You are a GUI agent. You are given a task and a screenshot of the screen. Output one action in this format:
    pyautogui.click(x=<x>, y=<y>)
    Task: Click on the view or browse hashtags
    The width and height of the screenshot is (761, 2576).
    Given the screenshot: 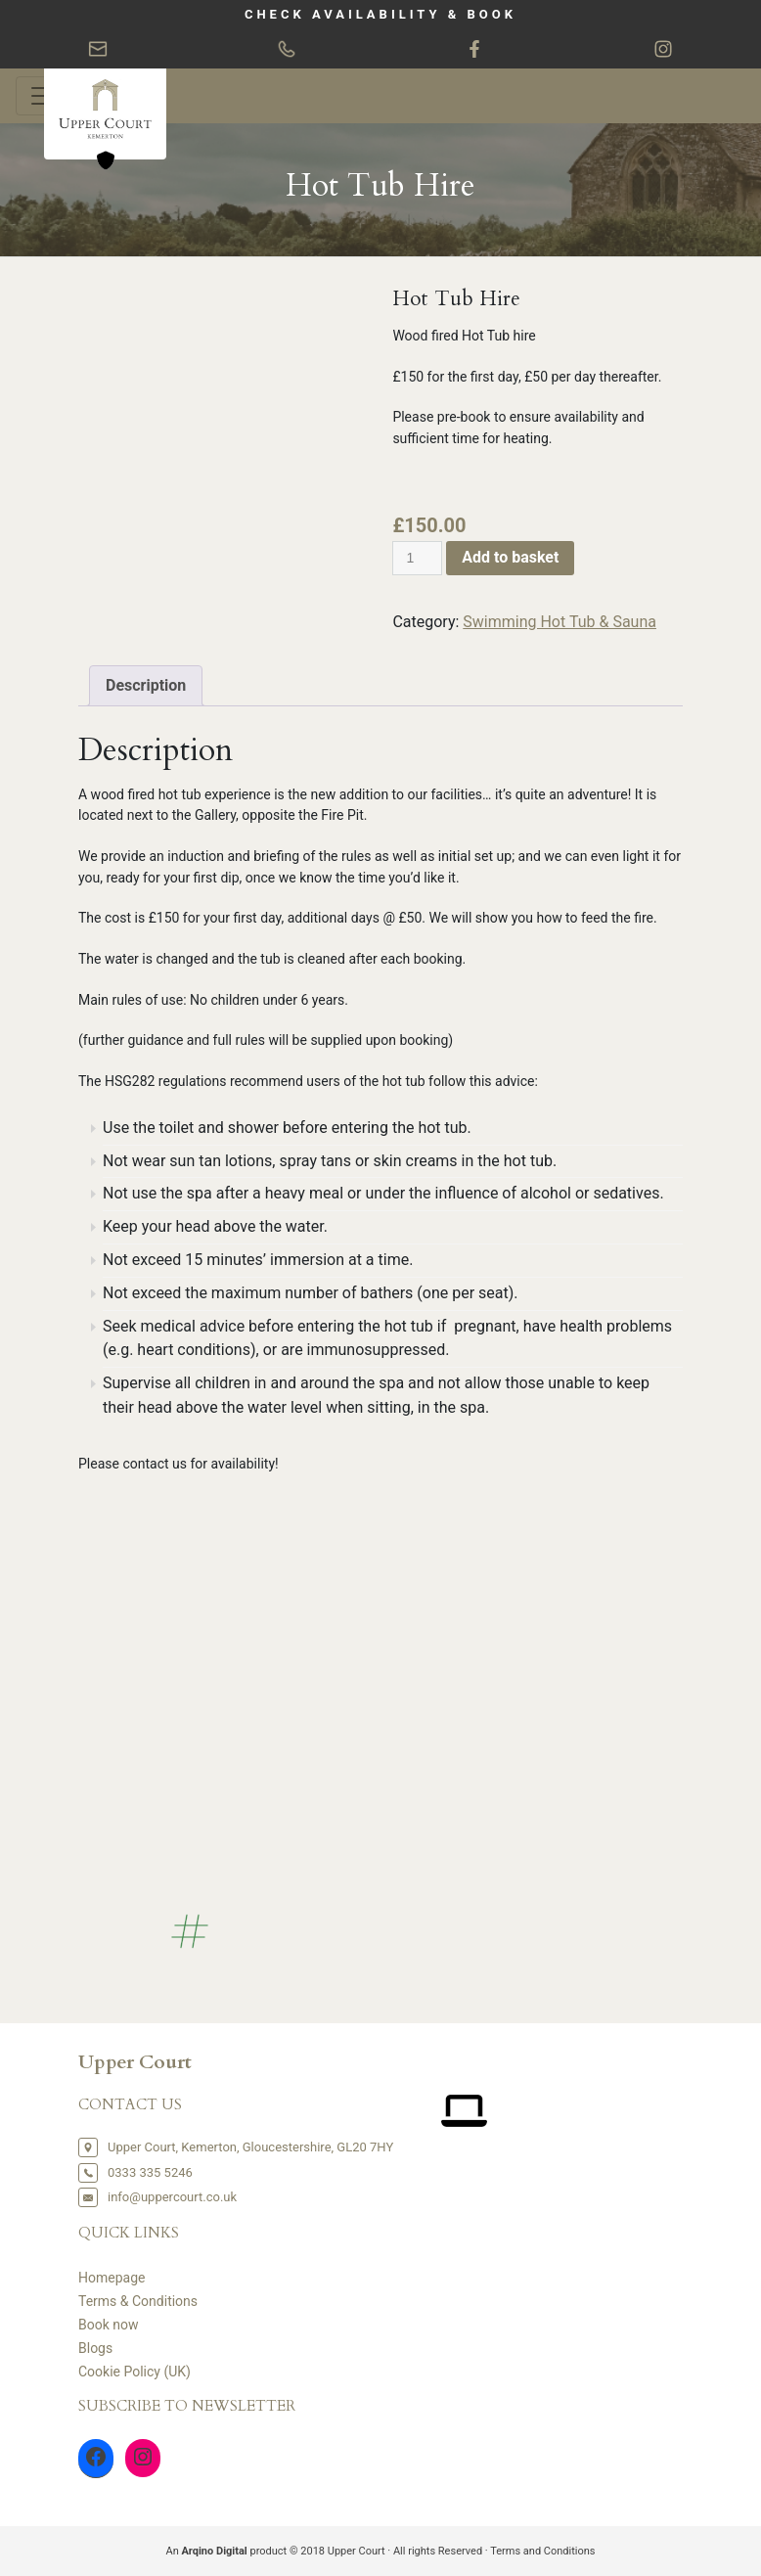 What is the action you would take?
    pyautogui.click(x=190, y=1931)
    